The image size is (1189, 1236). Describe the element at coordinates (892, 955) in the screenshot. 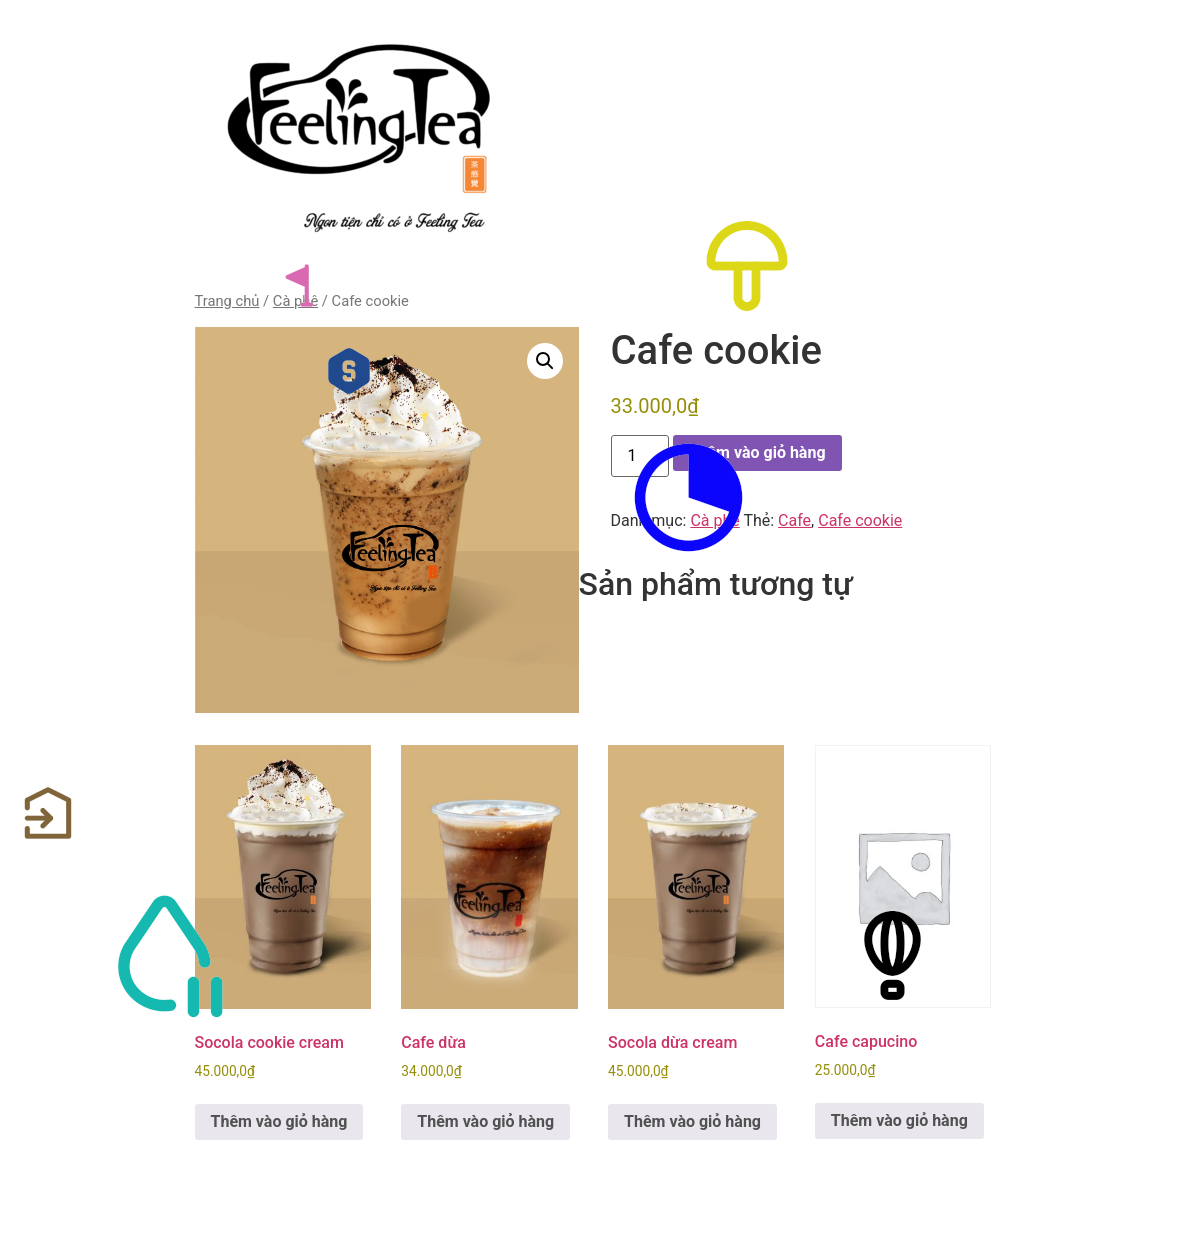

I see `access travel or adventure features` at that location.